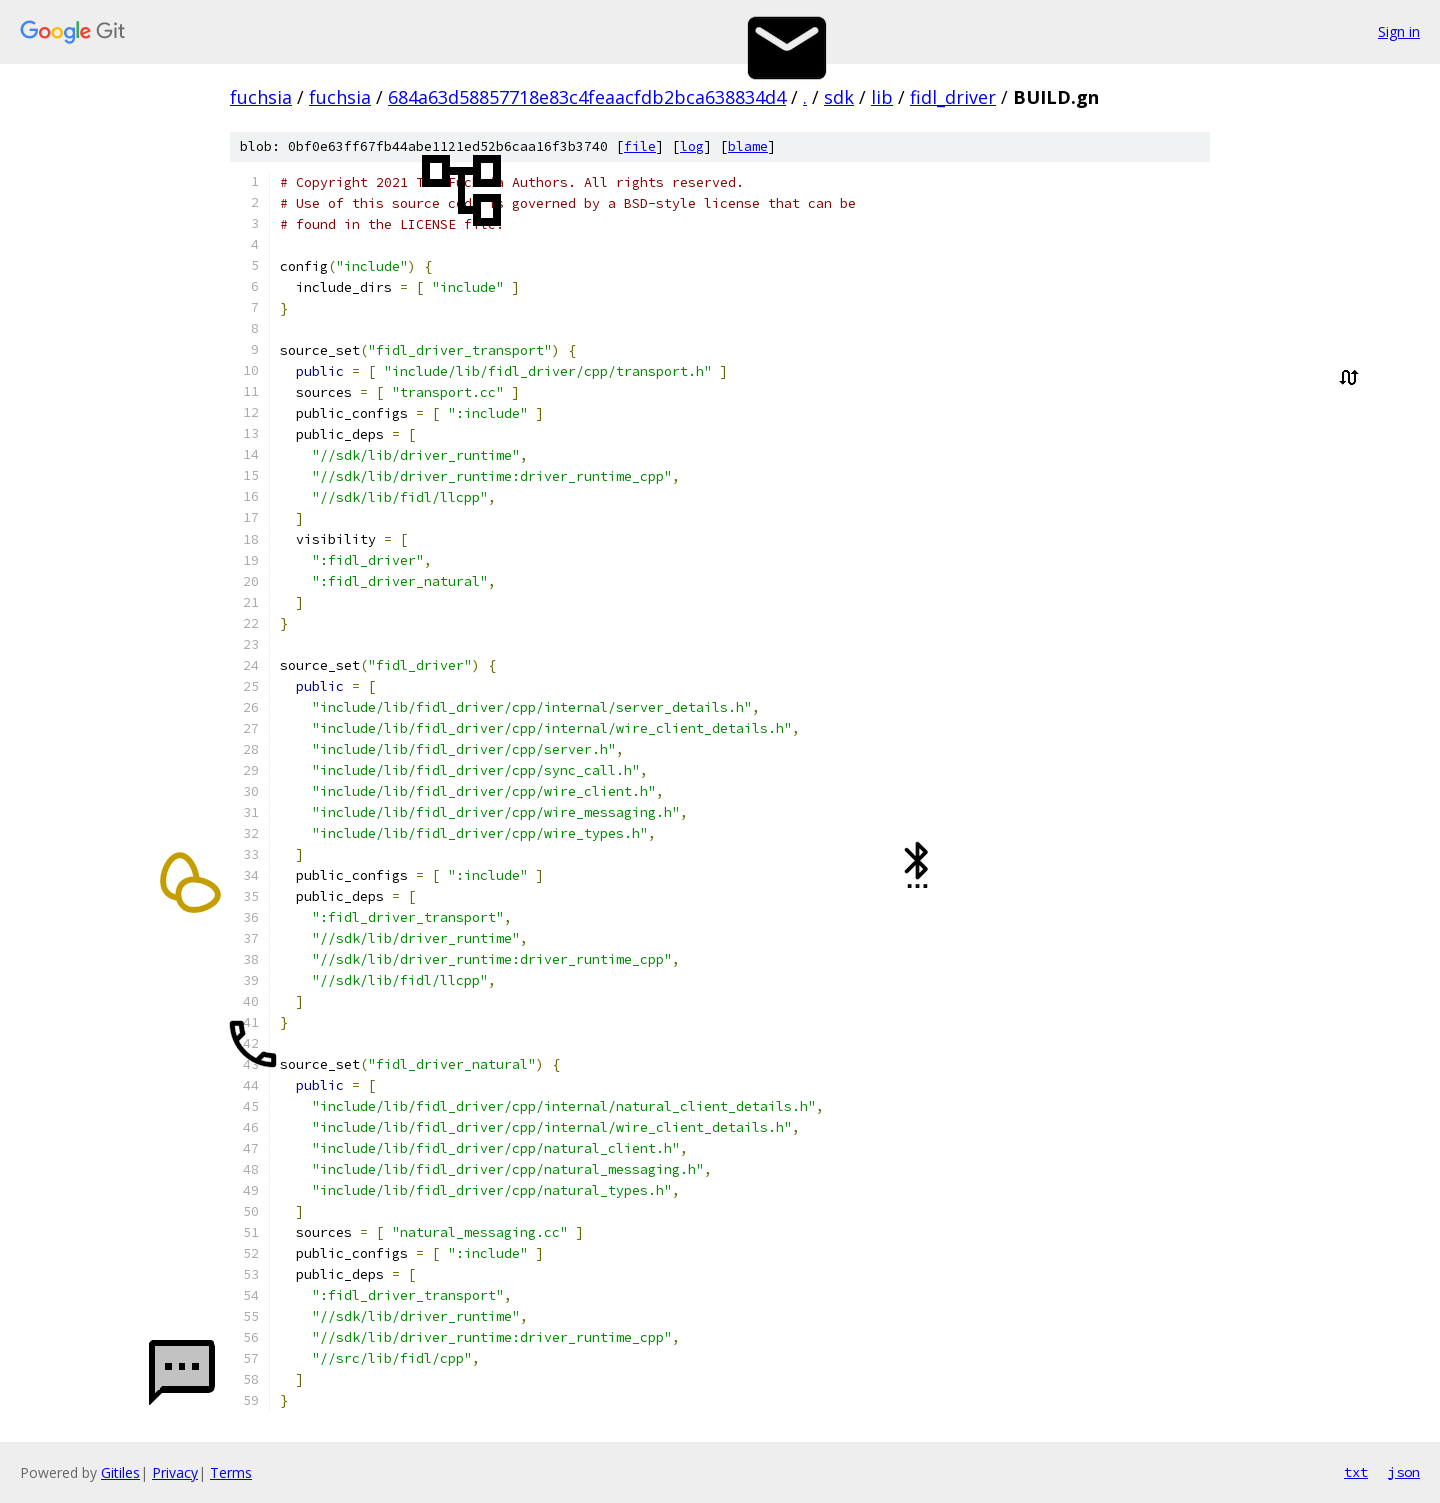  I want to click on swap or switch between active calls, so click(1349, 378).